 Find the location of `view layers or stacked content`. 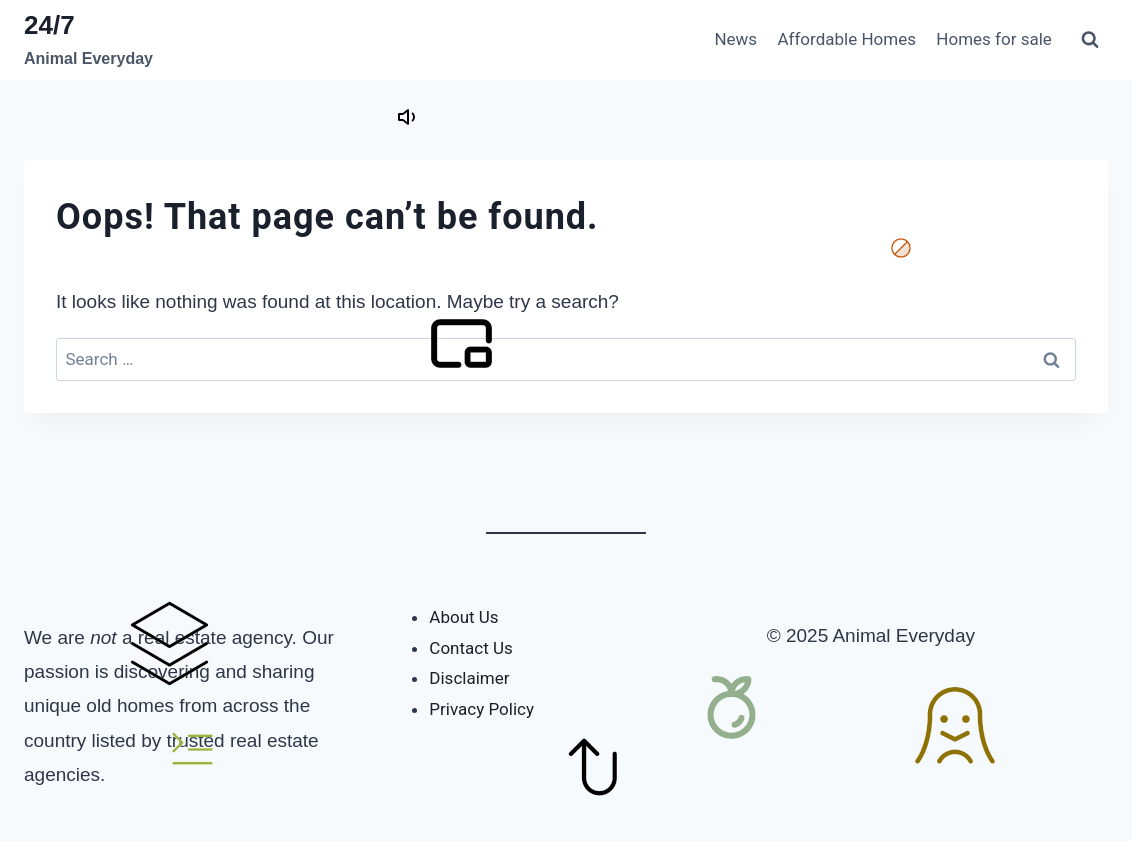

view layers or stacked content is located at coordinates (169, 643).